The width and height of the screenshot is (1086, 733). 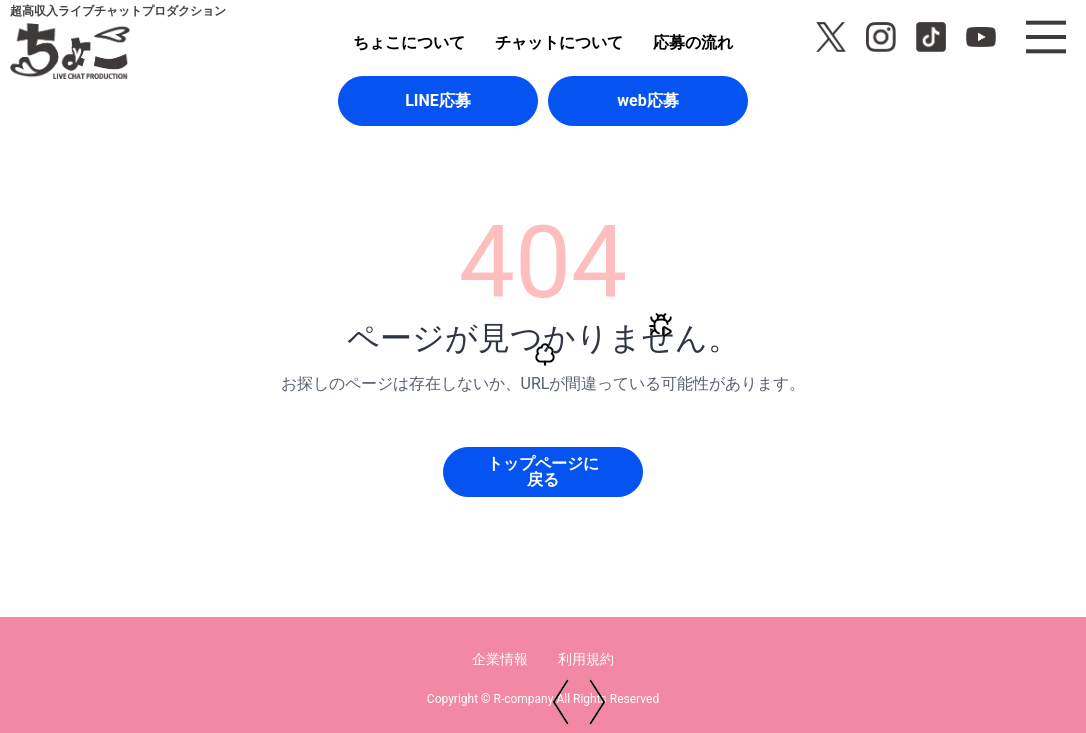 I want to click on start debugging session, so click(x=661, y=325).